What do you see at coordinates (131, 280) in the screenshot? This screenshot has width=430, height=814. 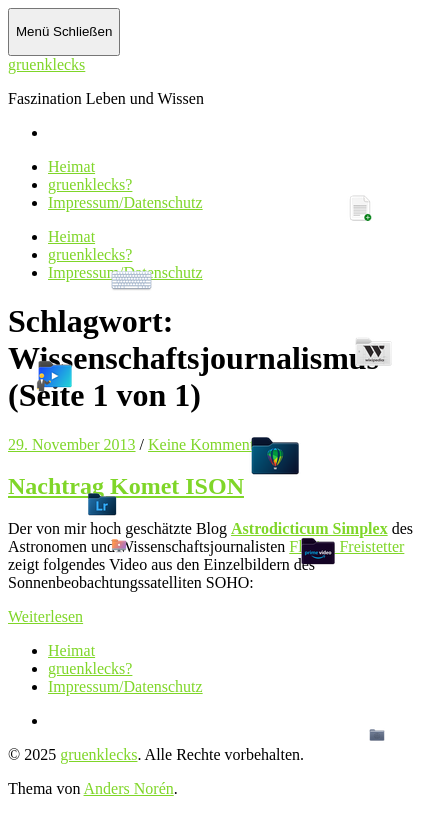 I see `indicates keyboard connected via bluetooth` at bounding box center [131, 280].